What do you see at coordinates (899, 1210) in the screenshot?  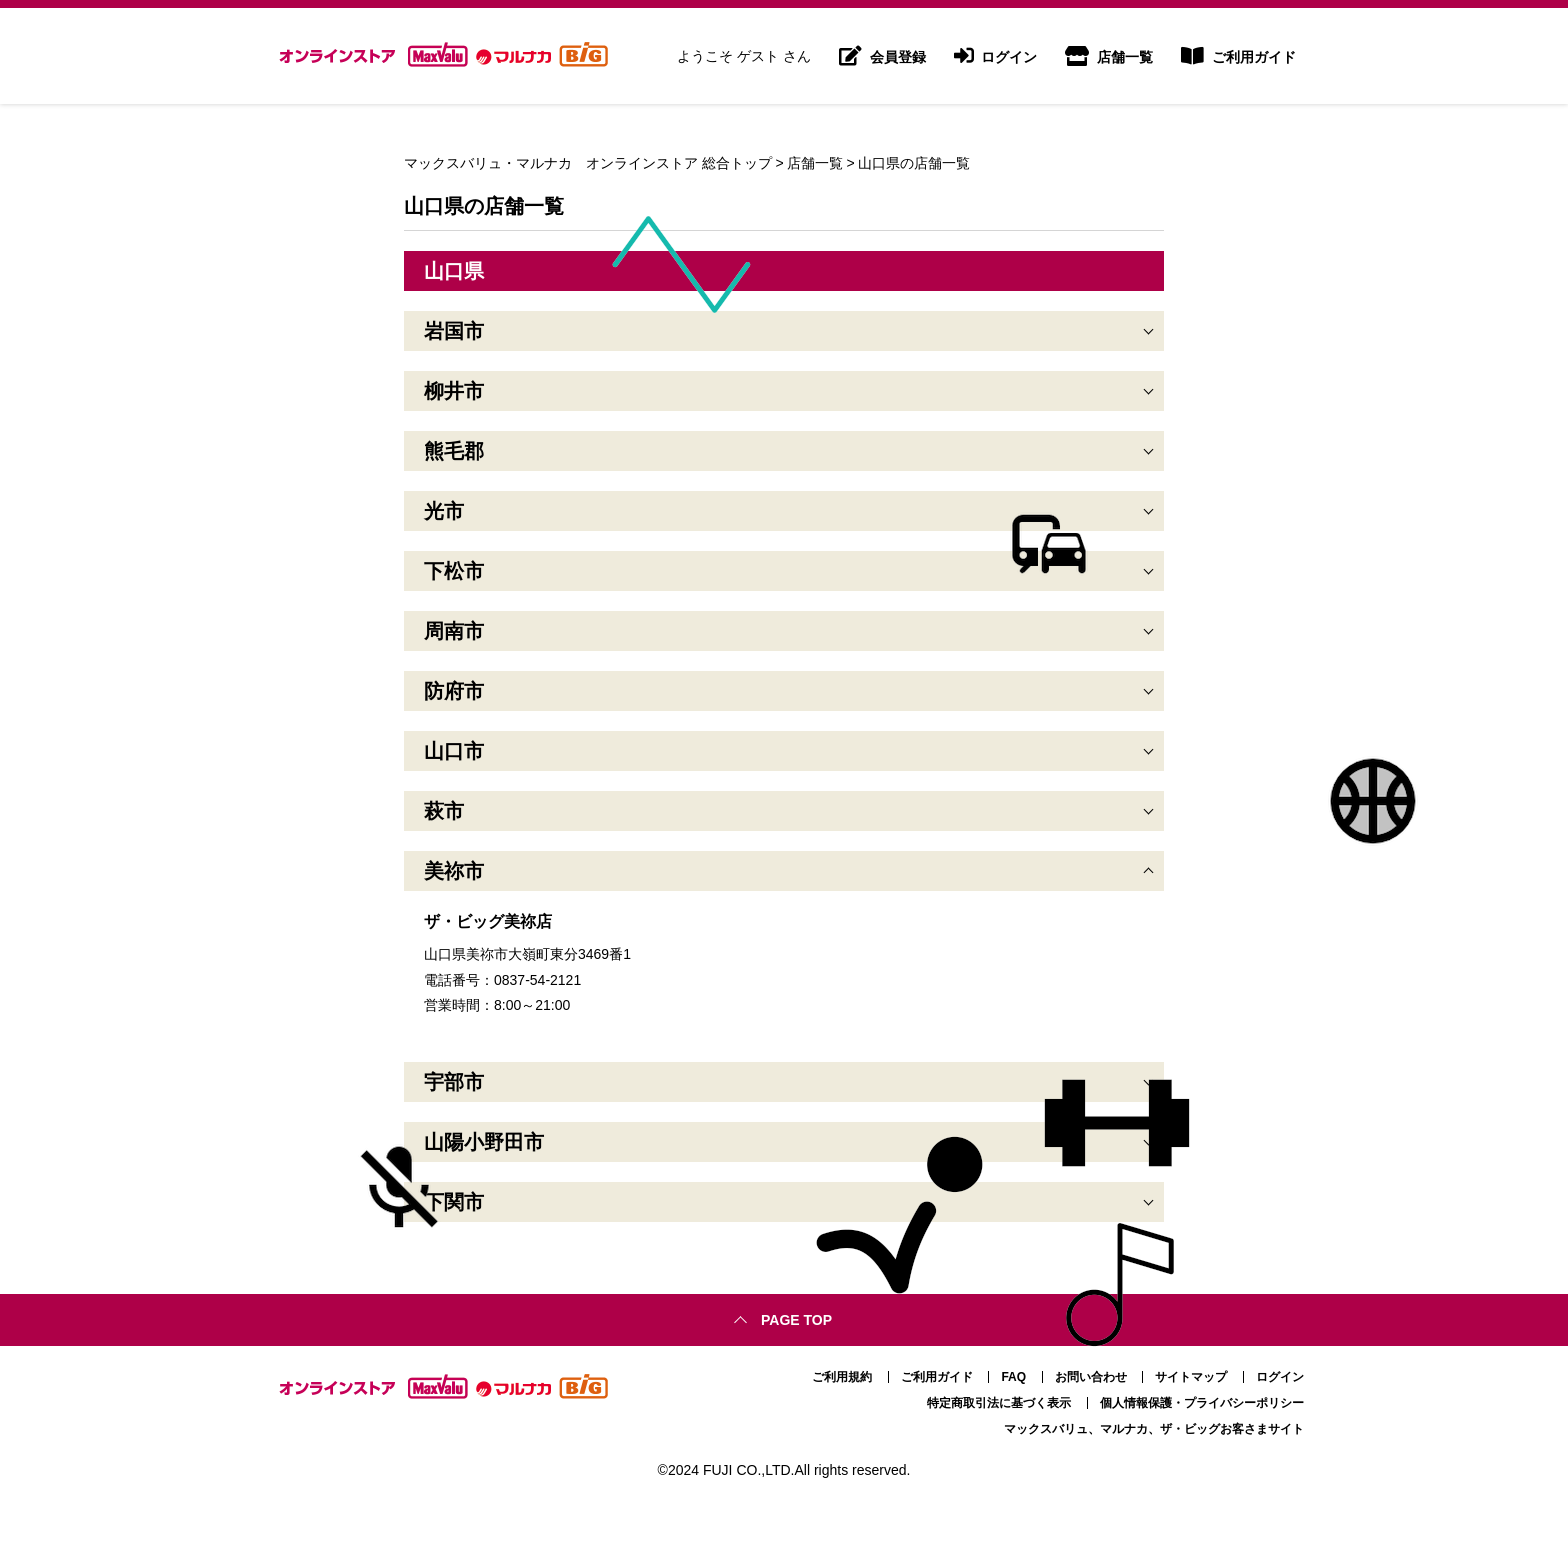 I see `indicates a bounce or rebound animation to the right` at bounding box center [899, 1210].